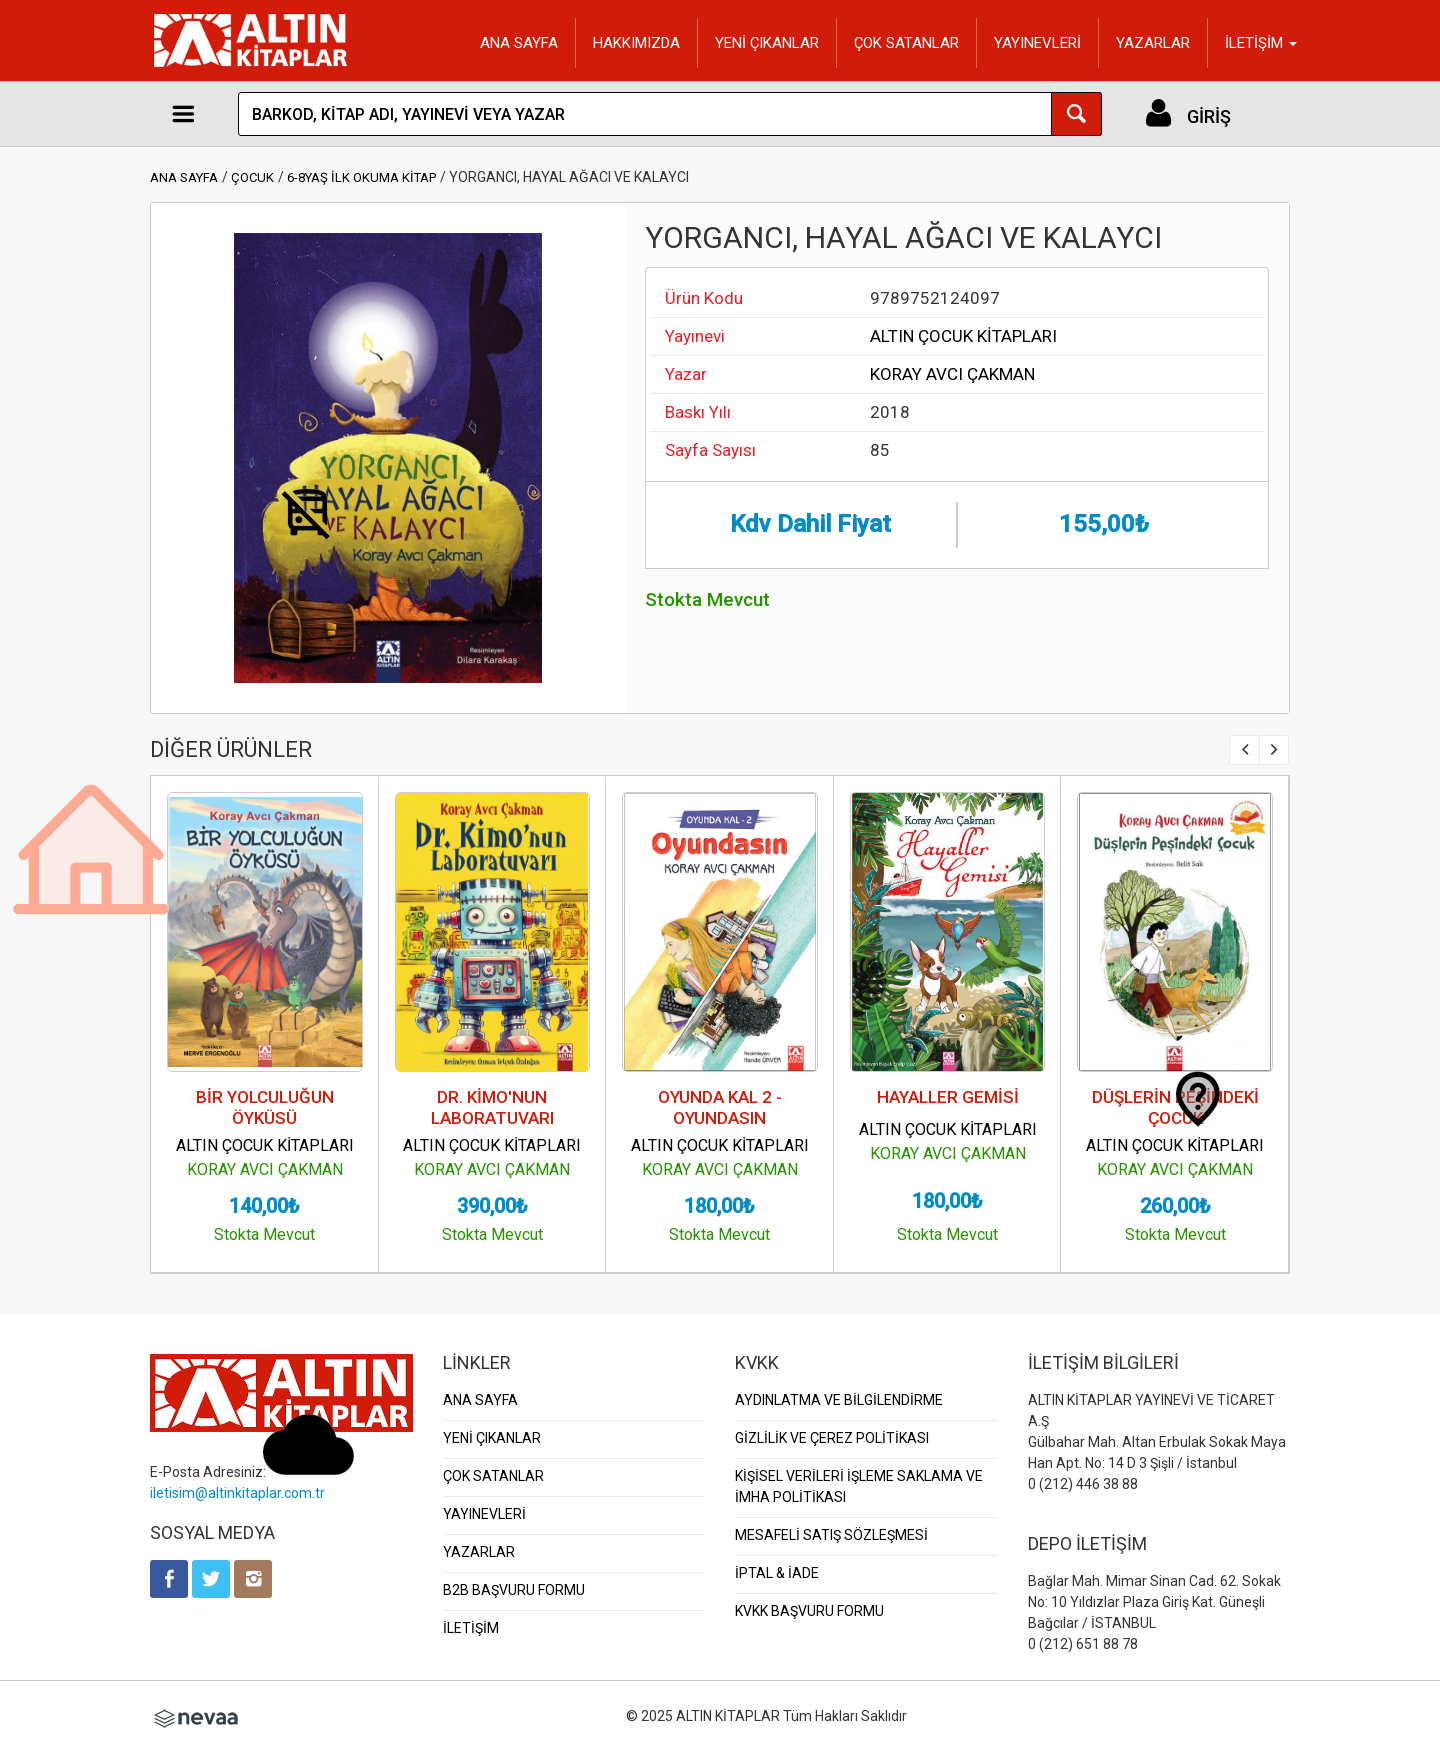  I want to click on navigate to home screen, so click(91, 852).